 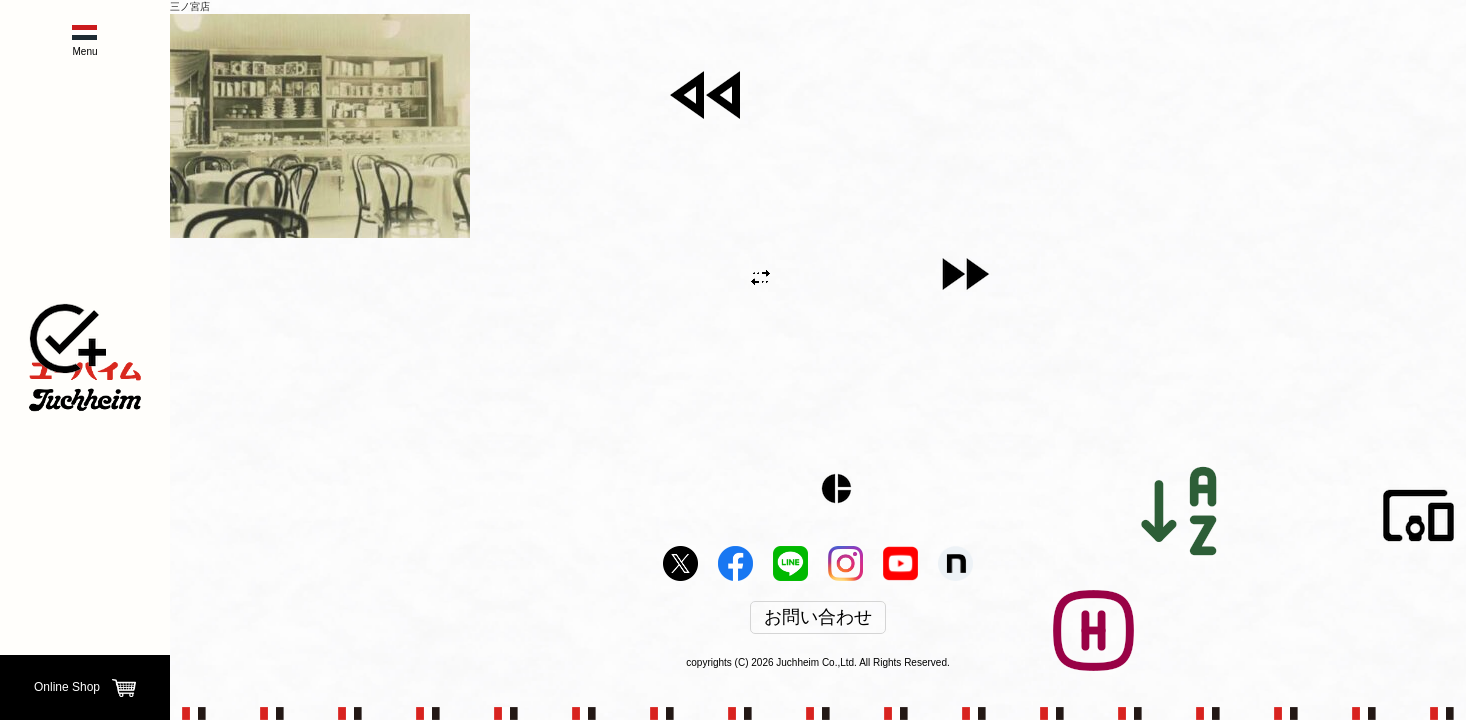 I want to click on skip forward in media playback, so click(x=964, y=274).